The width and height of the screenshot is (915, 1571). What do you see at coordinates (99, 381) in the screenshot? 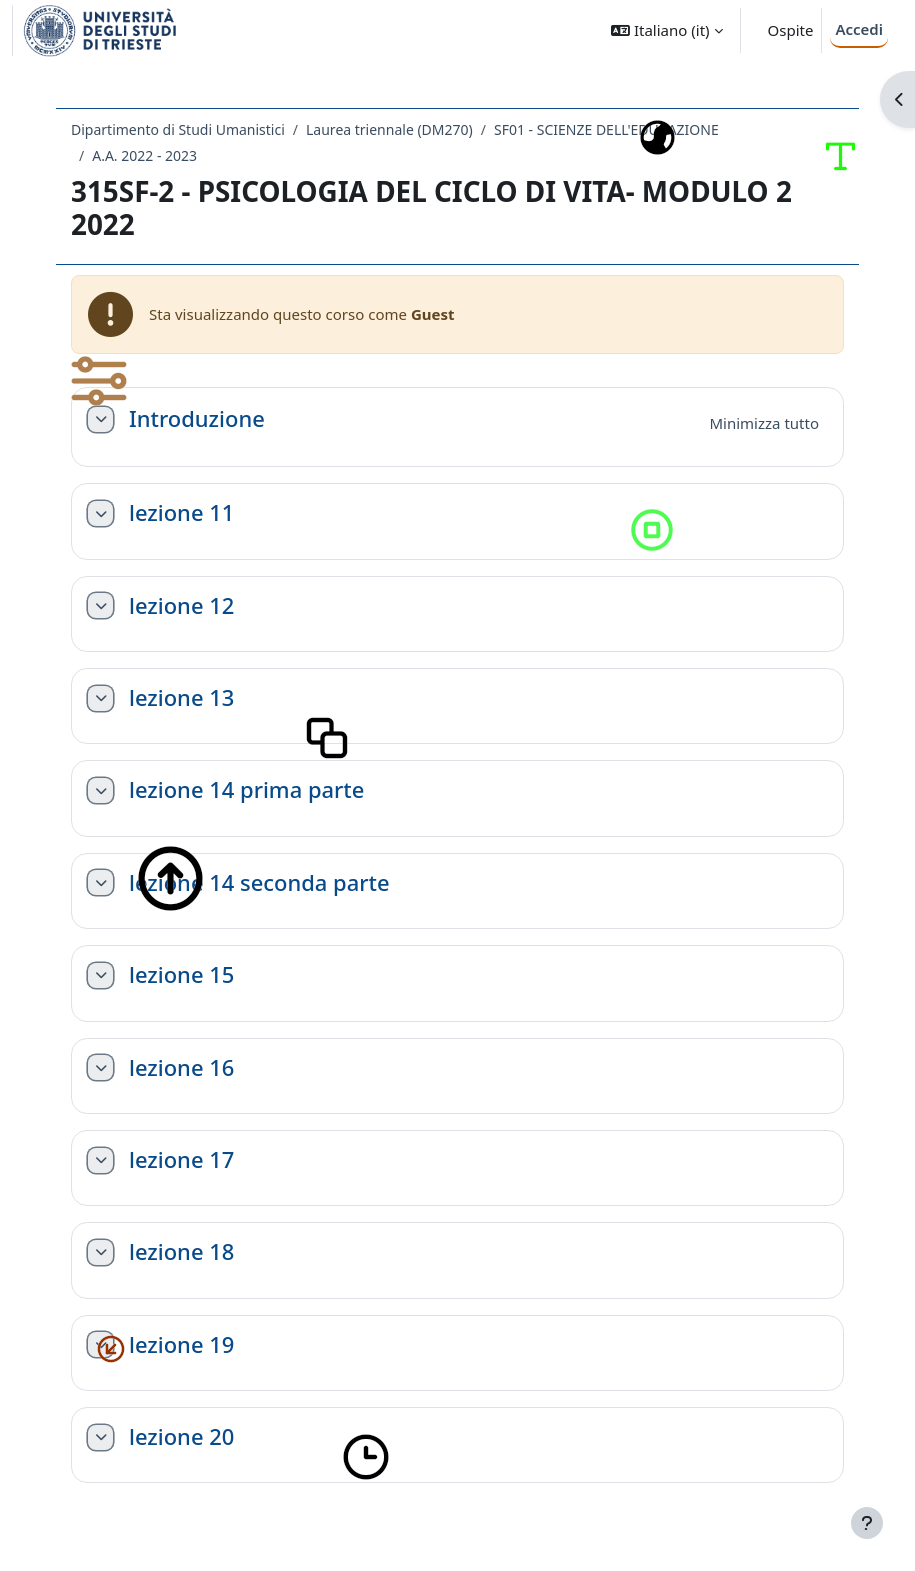
I see `adjust settings or preferences` at bounding box center [99, 381].